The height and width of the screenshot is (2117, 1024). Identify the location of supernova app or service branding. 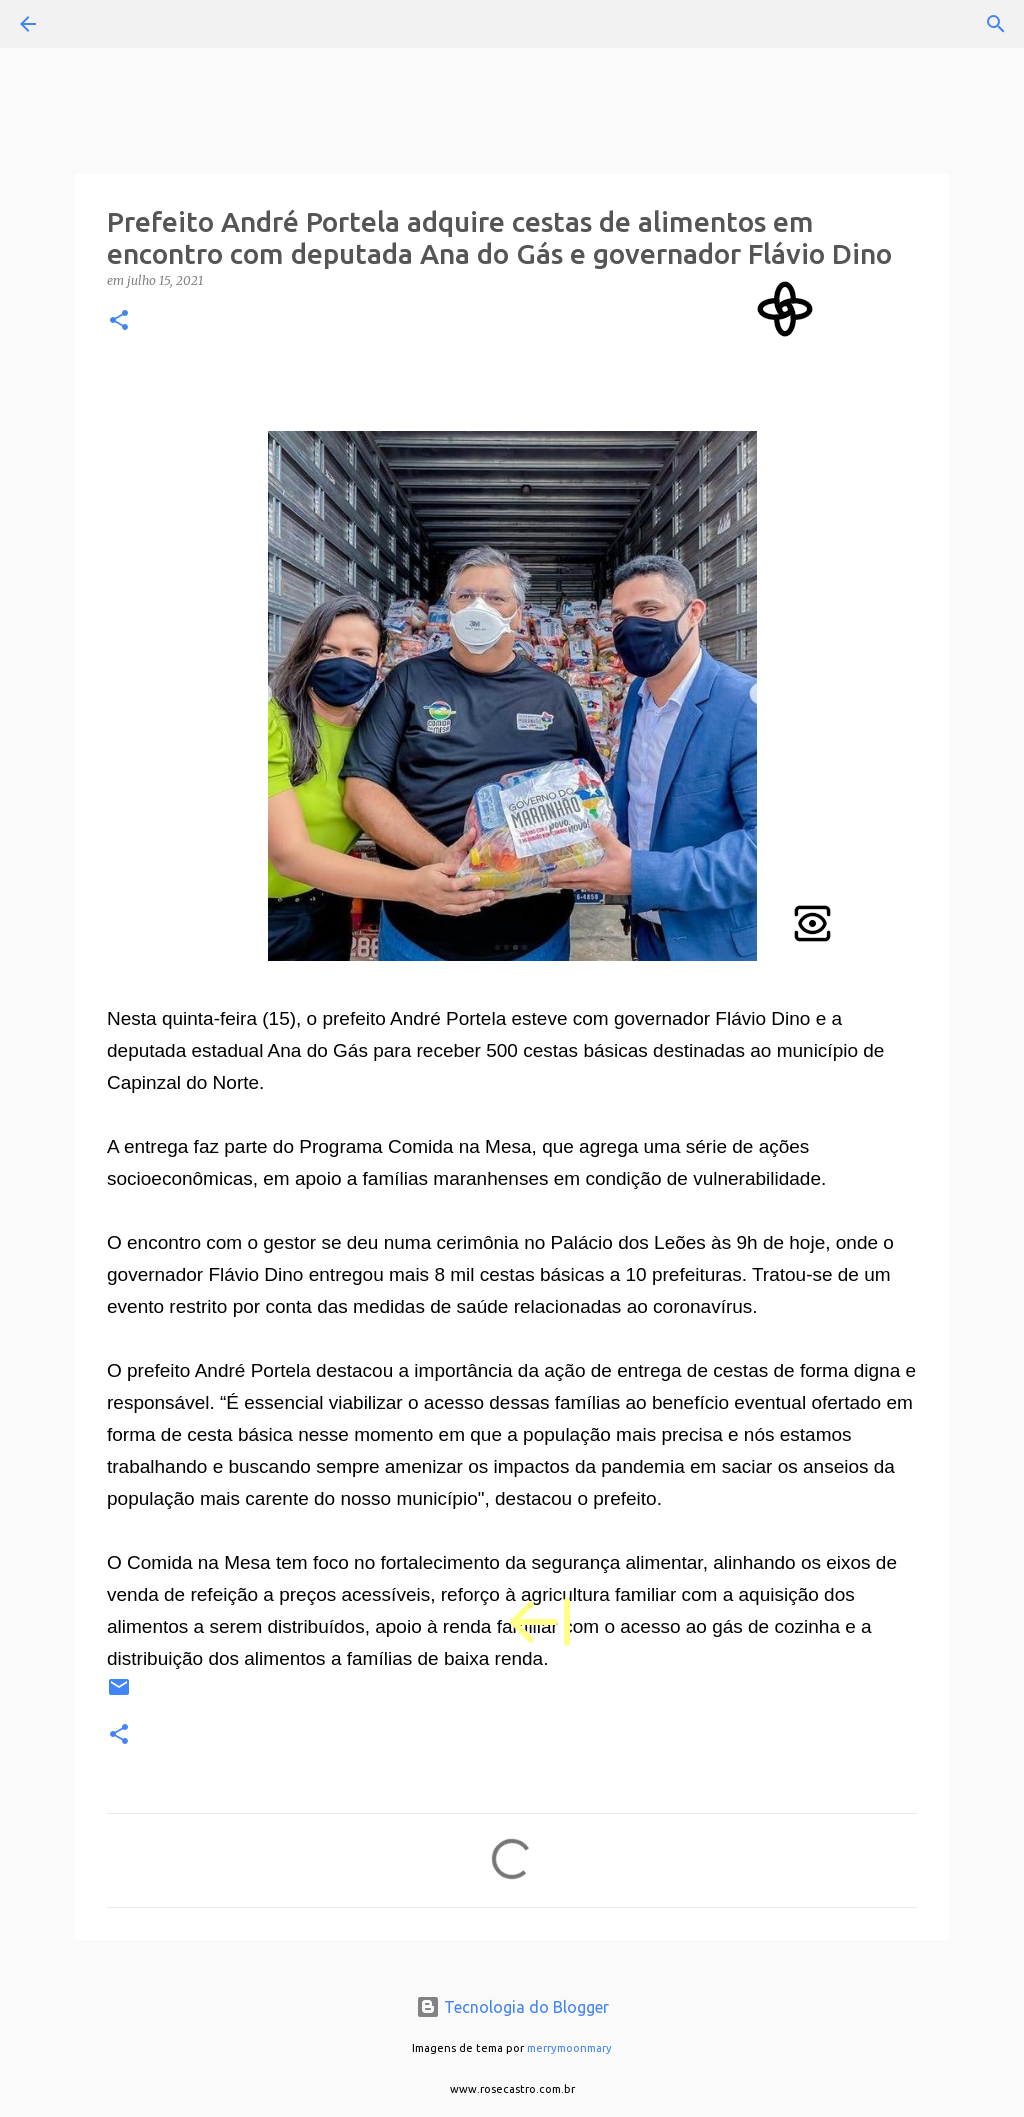
(785, 309).